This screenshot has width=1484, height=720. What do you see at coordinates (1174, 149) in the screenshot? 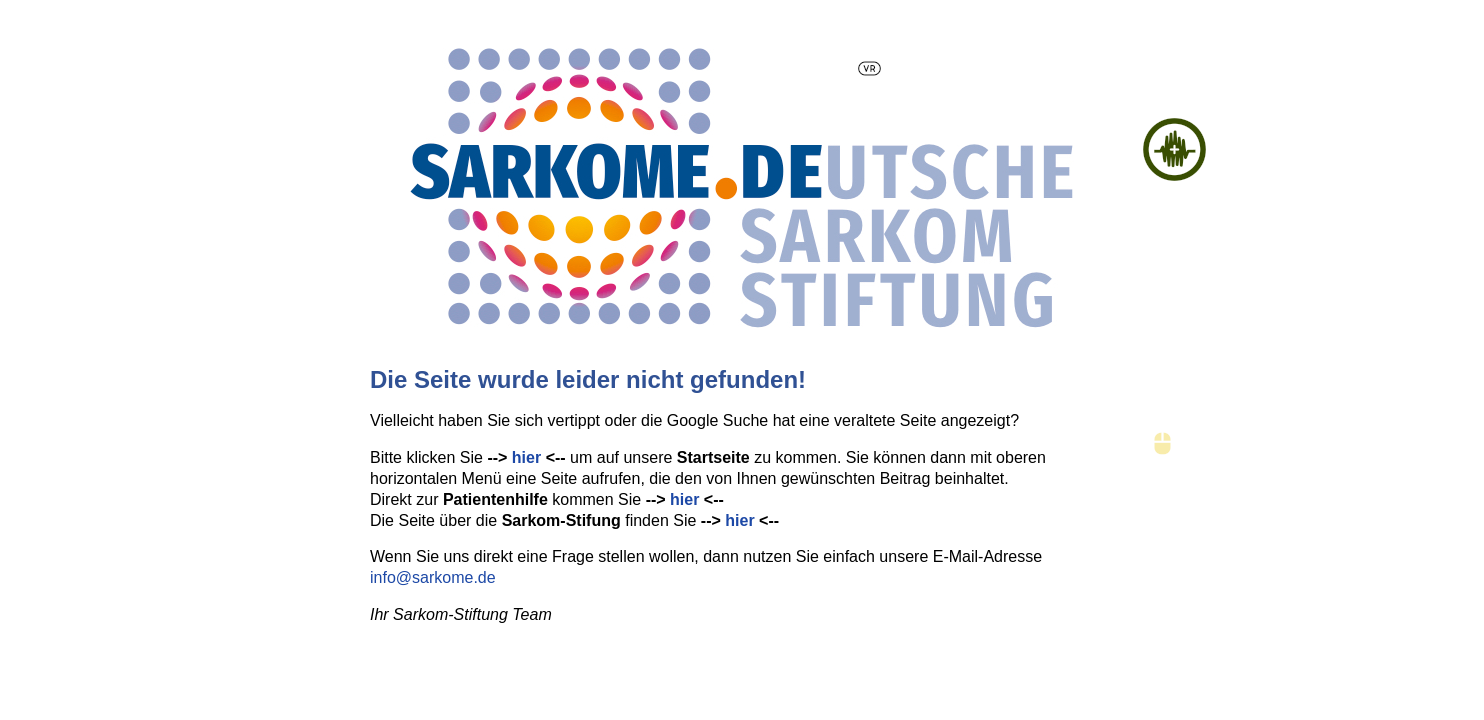
I see `creative commons sampling plus license indicator` at bounding box center [1174, 149].